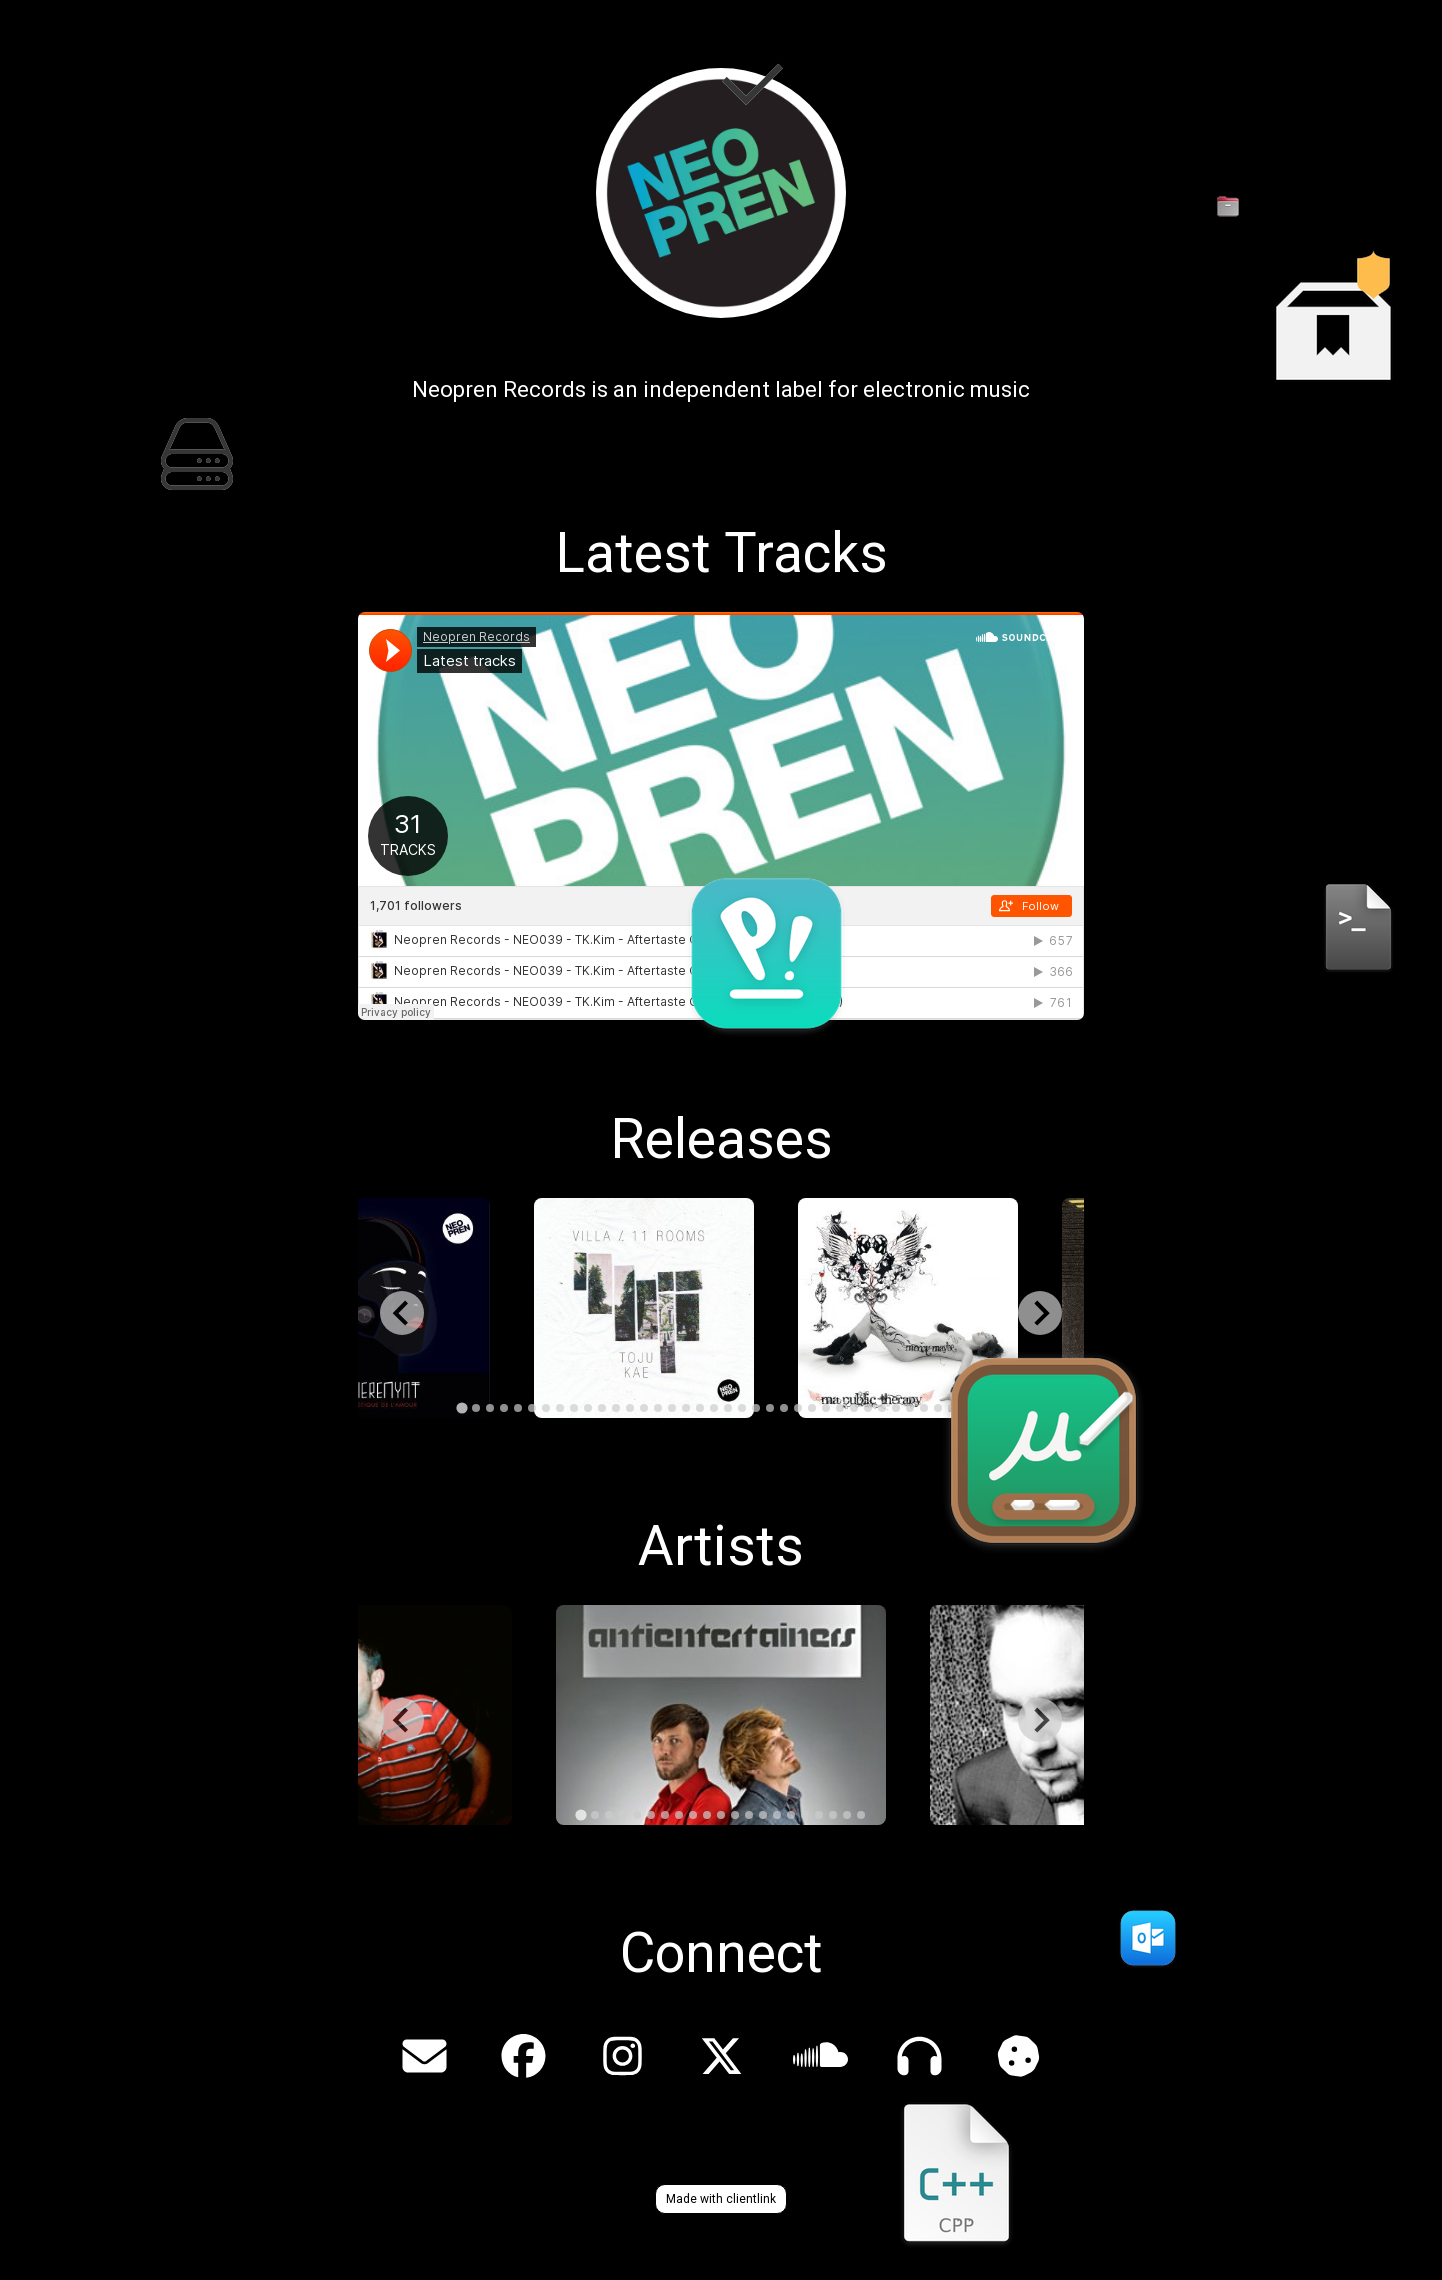  What do you see at coordinates (1043, 1450) in the screenshot?
I see `open tex-match app for handwriting or symbol recognition` at bounding box center [1043, 1450].